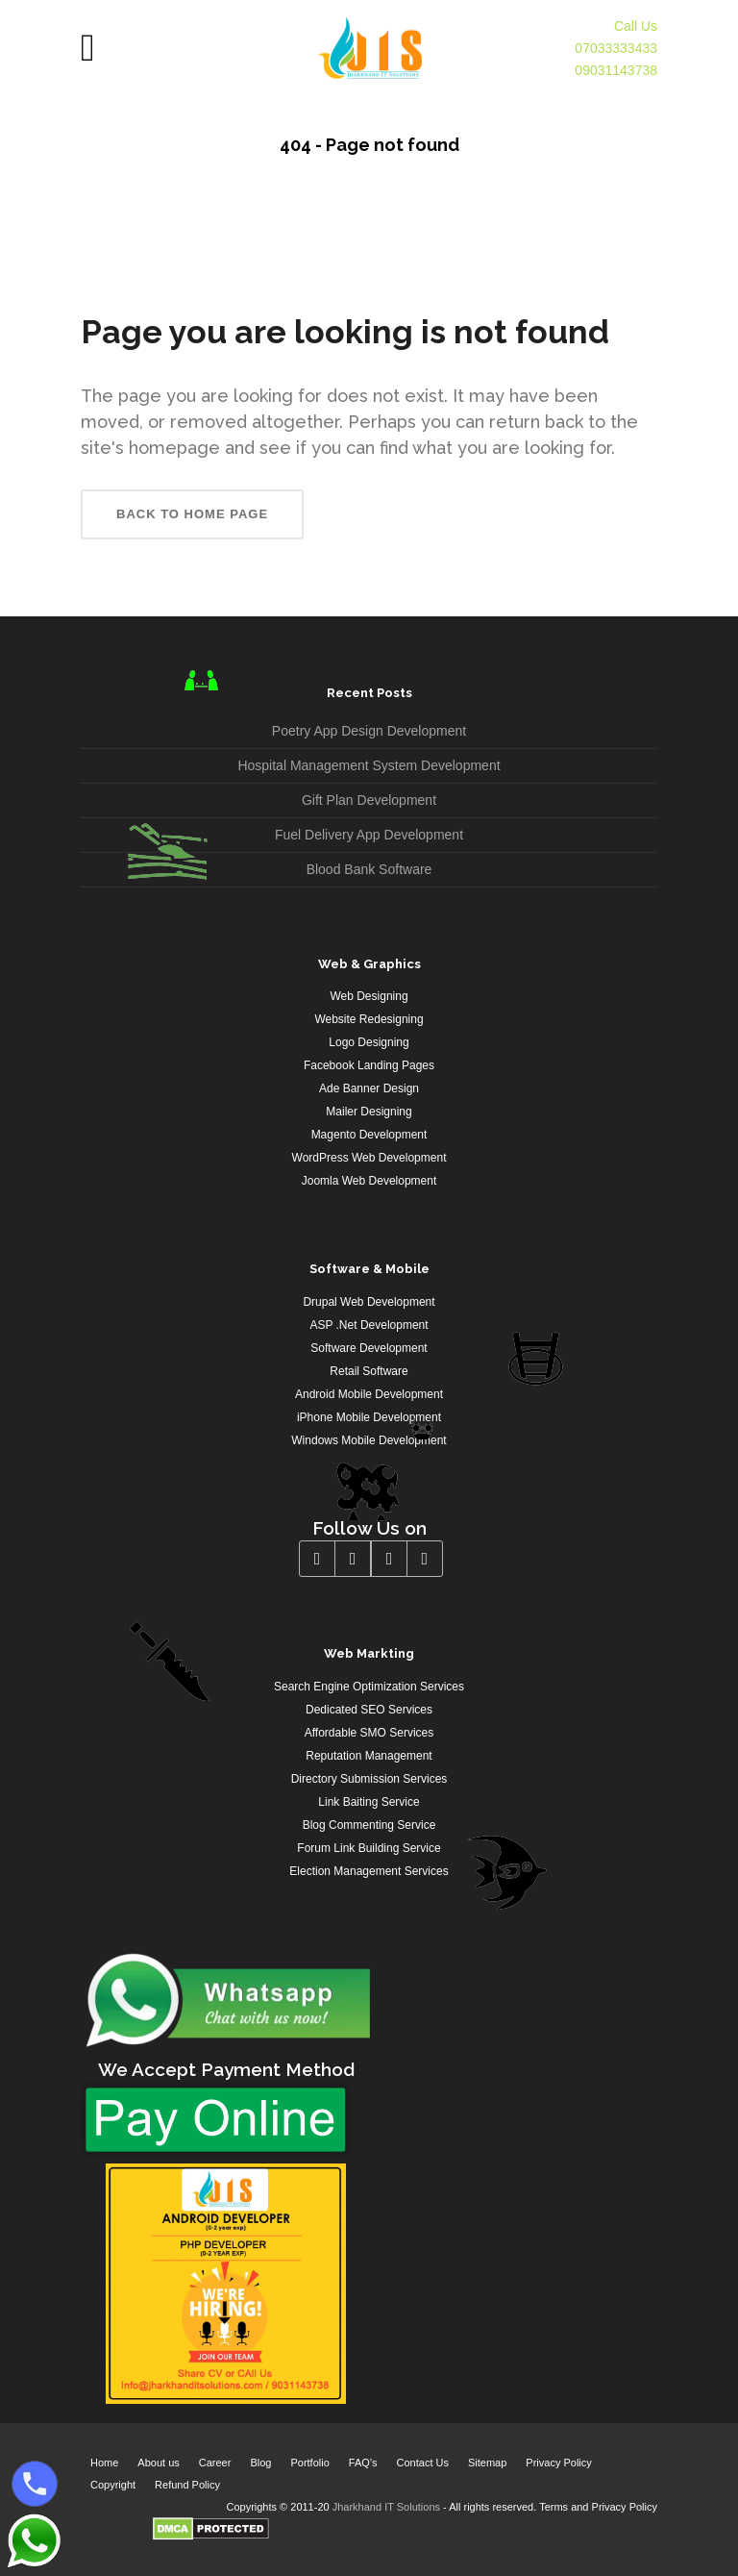 This screenshot has height=2576, width=738. Describe the element at coordinates (506, 1870) in the screenshot. I see `tropical fish icon for aquarium or marine-themed games` at that location.